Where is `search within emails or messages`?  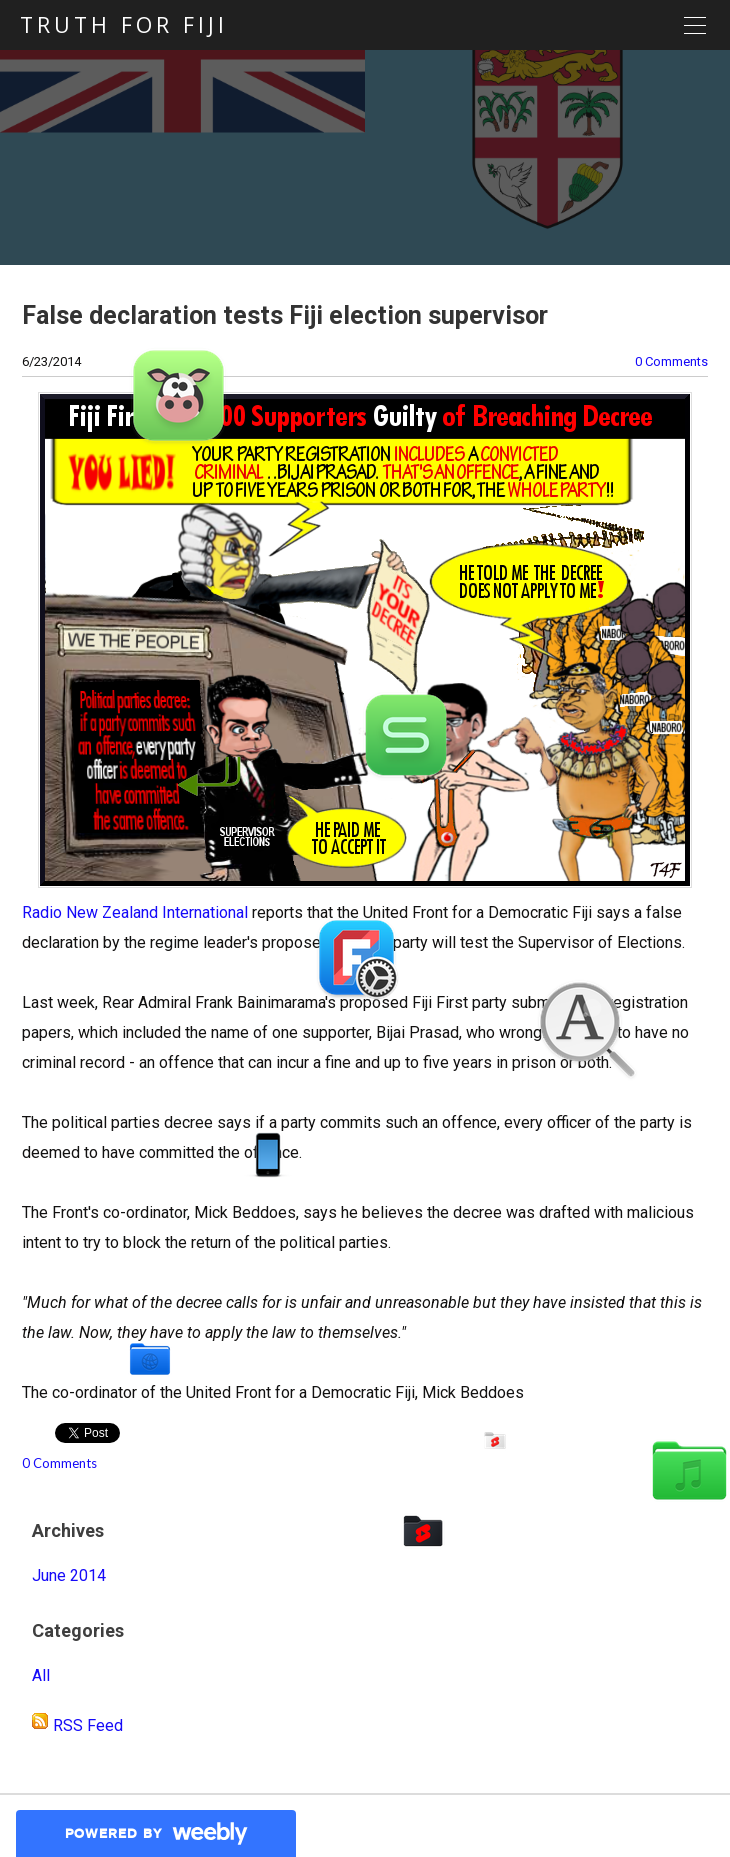 search within emails or messages is located at coordinates (586, 1028).